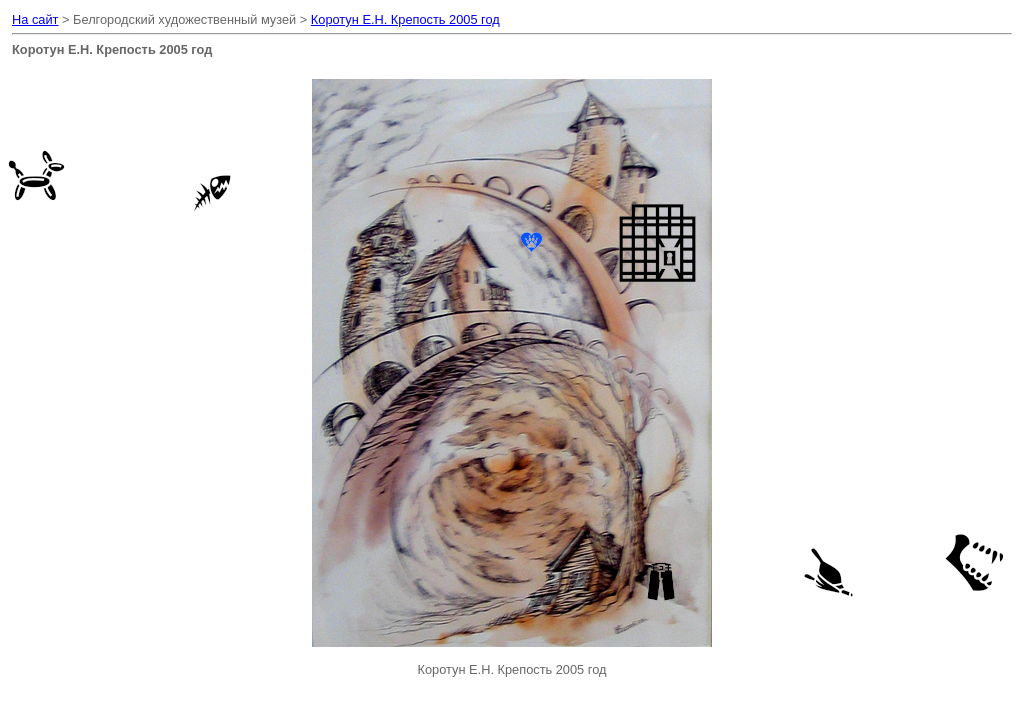  I want to click on indicates a trapped or captured state, so click(657, 238).